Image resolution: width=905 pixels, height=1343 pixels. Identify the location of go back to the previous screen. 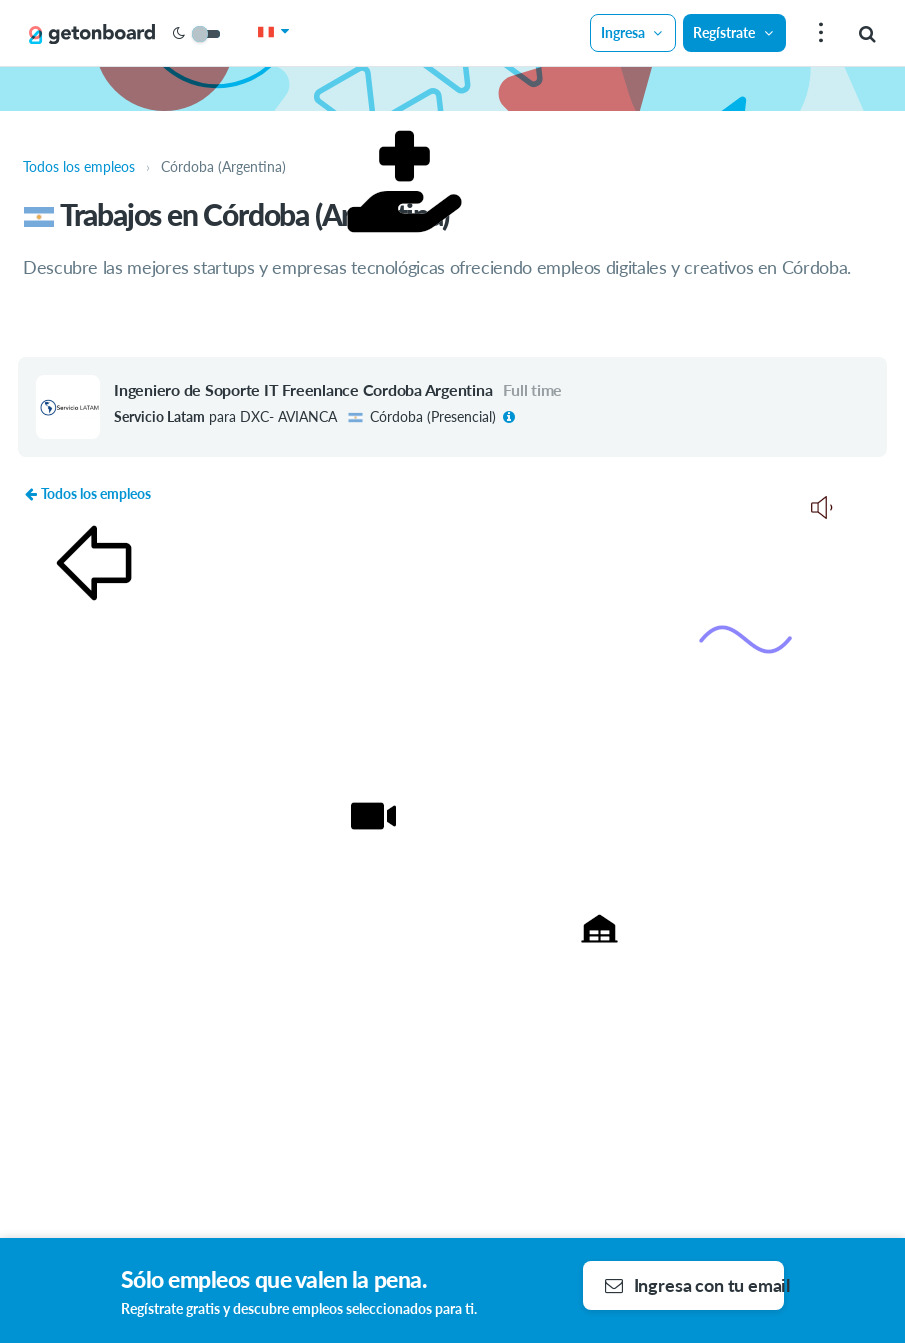
(97, 563).